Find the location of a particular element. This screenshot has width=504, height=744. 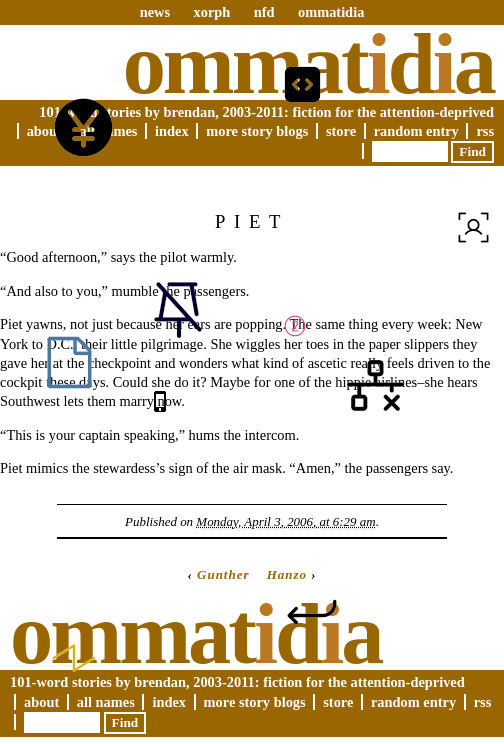

focus on user profile or account is located at coordinates (473, 227).